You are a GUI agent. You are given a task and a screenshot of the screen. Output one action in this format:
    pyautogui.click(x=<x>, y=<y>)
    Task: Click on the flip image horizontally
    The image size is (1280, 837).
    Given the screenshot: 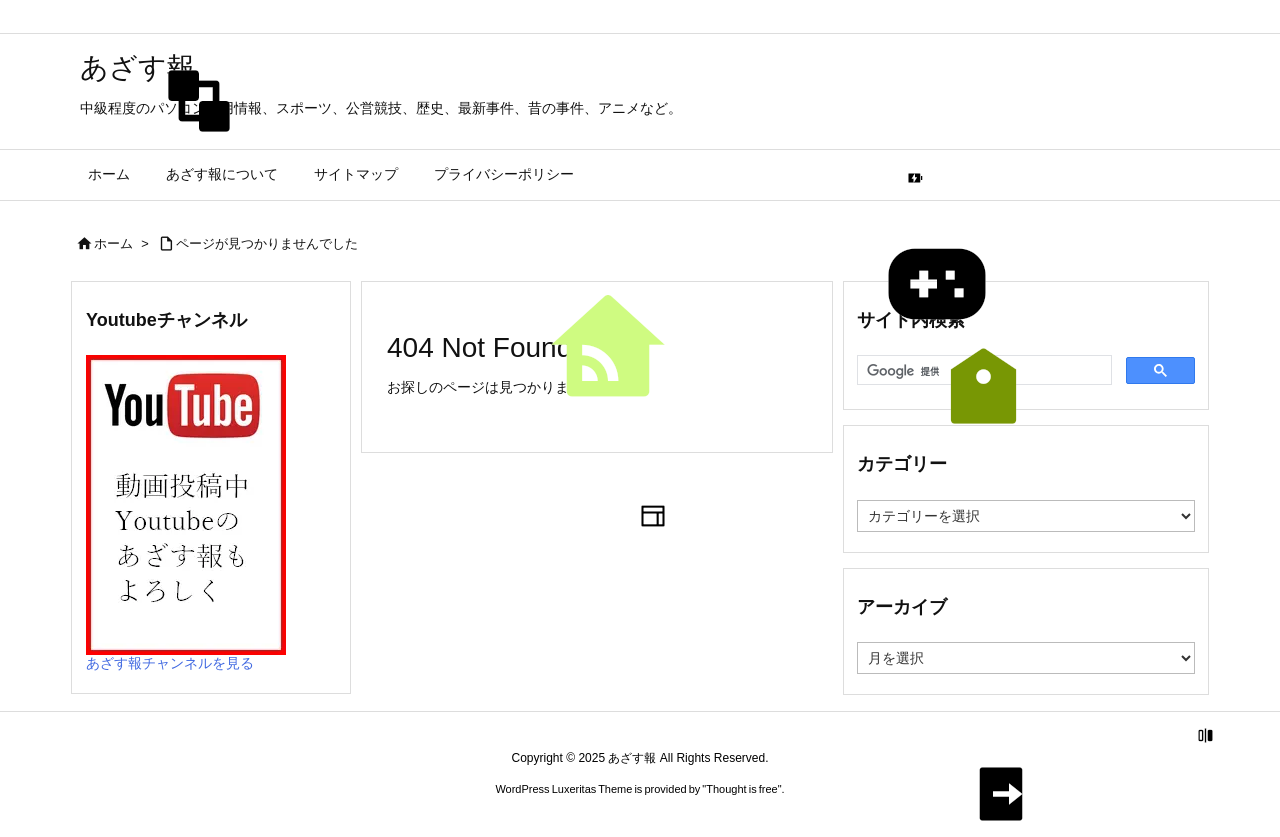 What is the action you would take?
    pyautogui.click(x=1205, y=735)
    